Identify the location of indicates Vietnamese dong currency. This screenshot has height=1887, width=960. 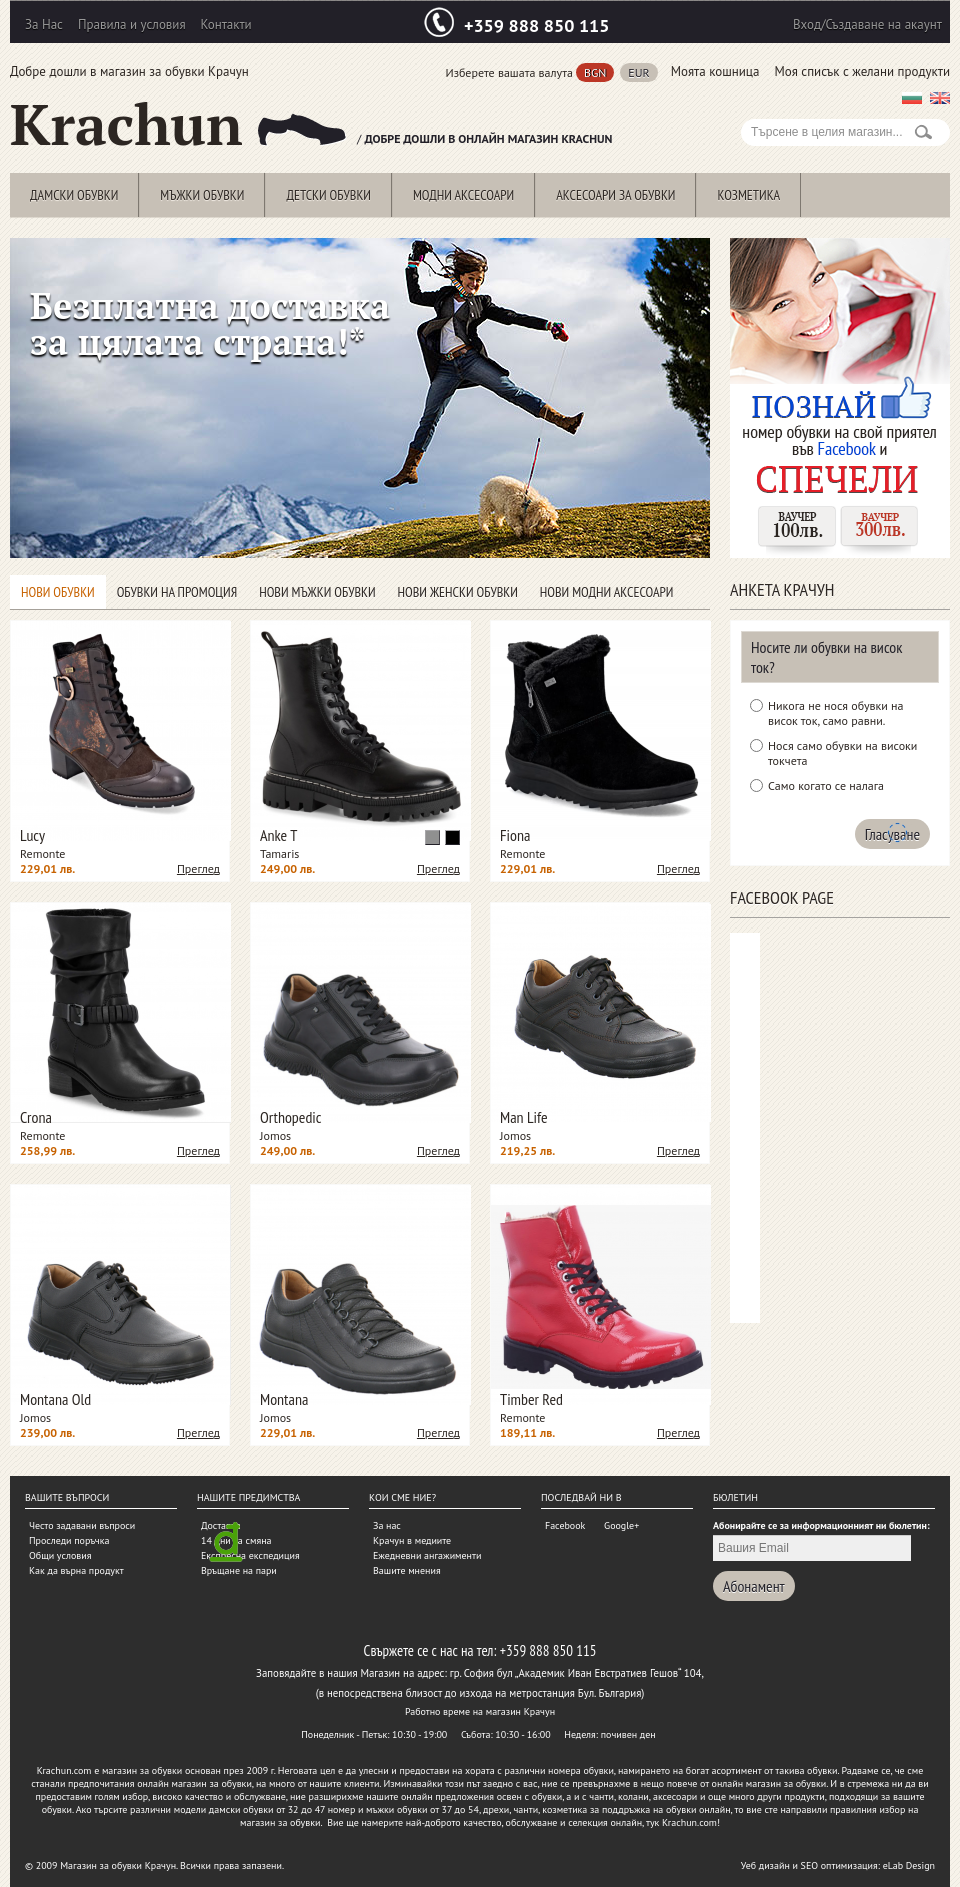
(226, 1543).